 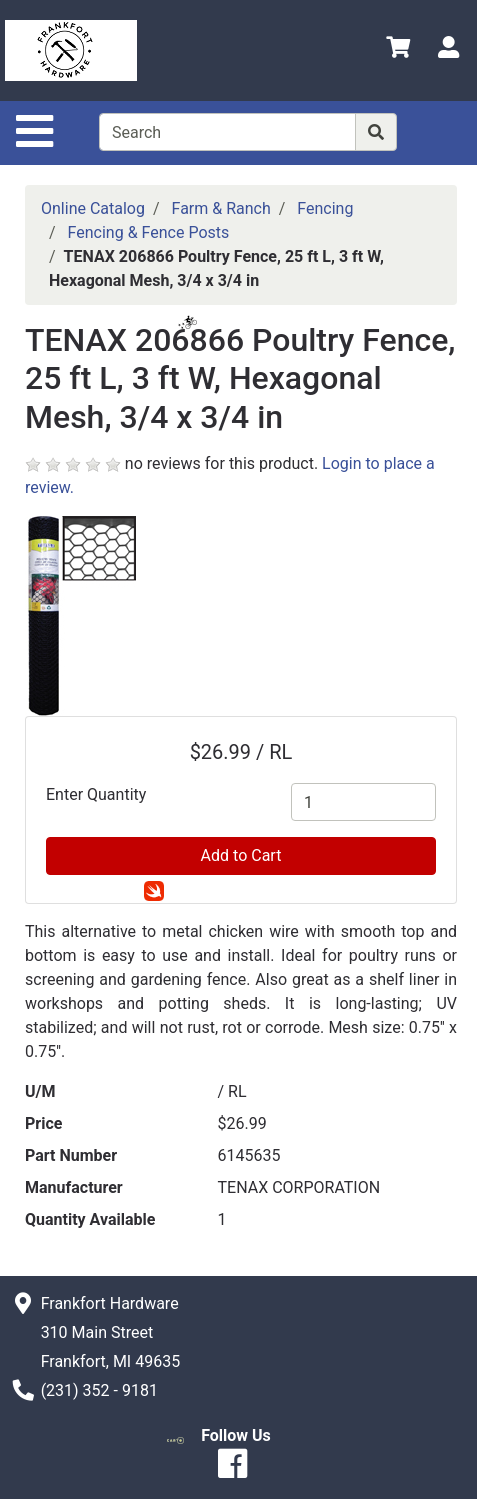 What do you see at coordinates (154, 891) in the screenshot?
I see `Swift programming language logo` at bounding box center [154, 891].